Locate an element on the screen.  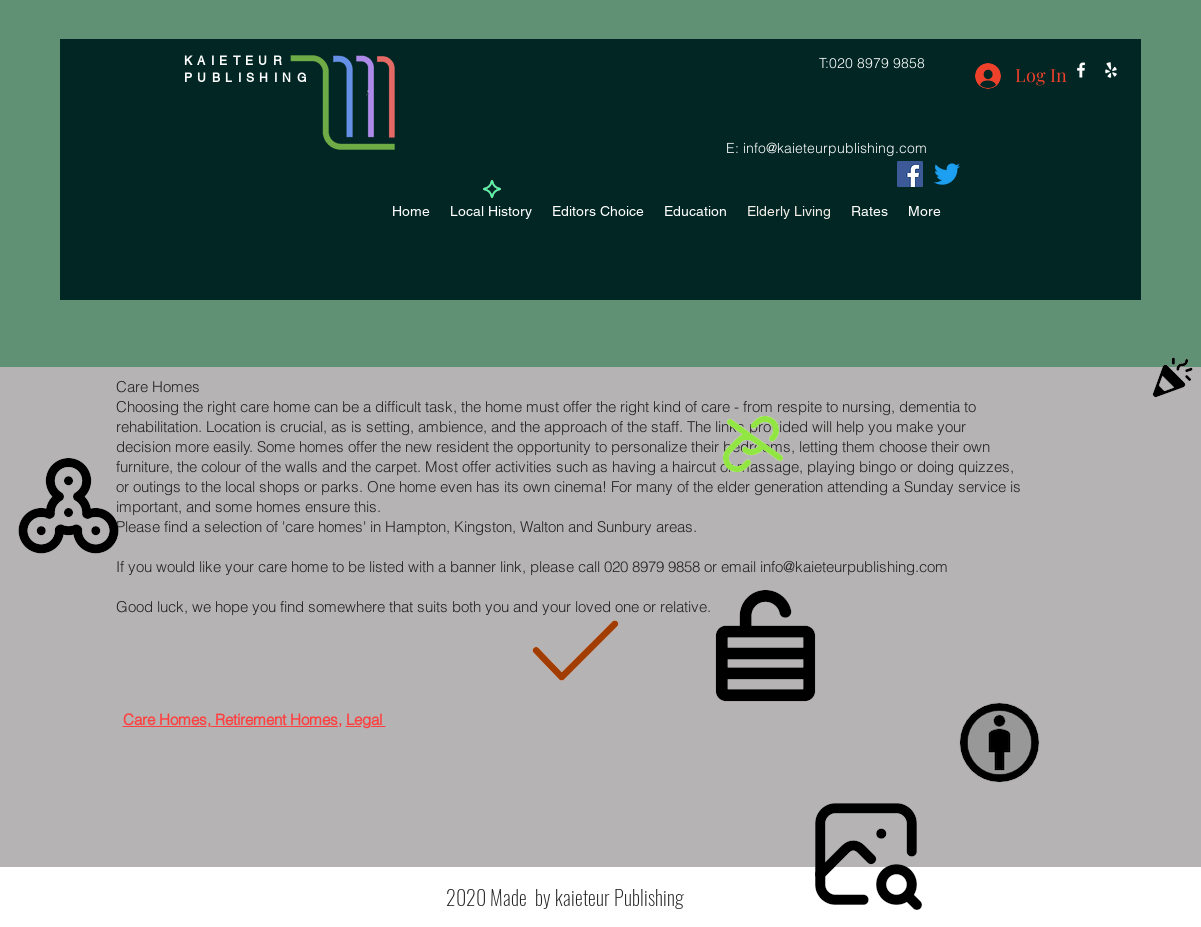
celebration or success notification is located at coordinates (1170, 379).